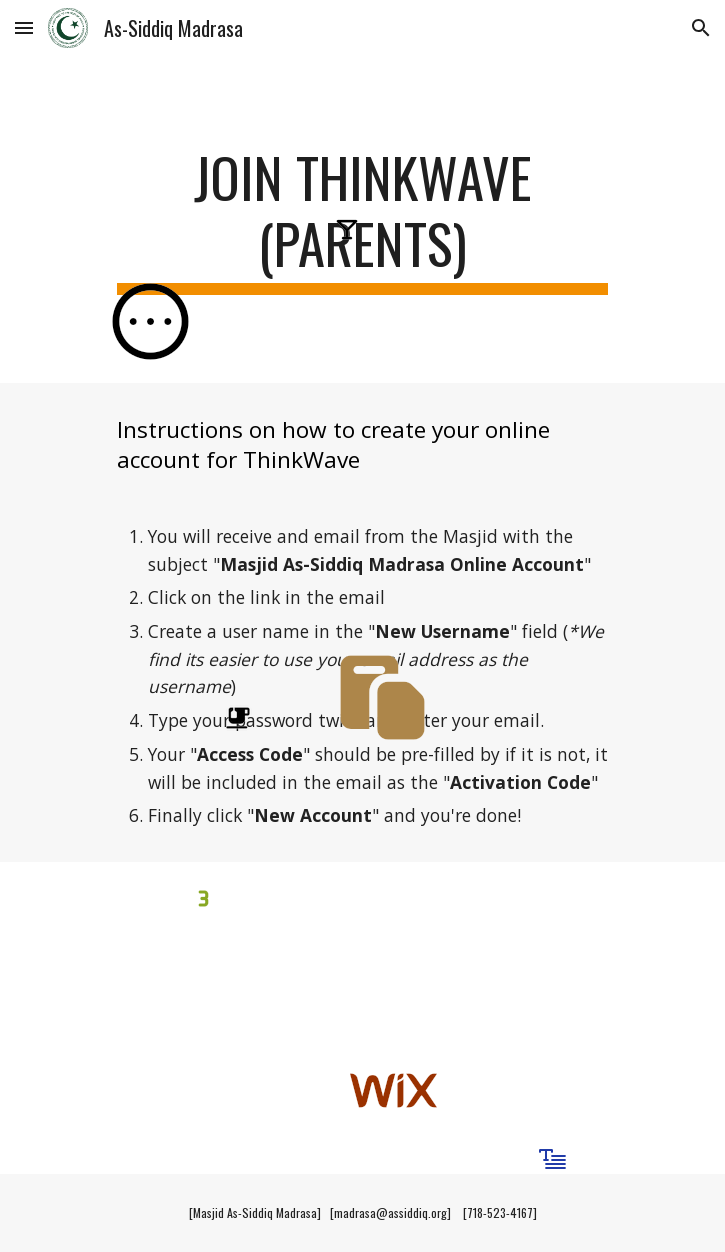 This screenshot has width=725, height=1252. I want to click on access bar or cocktail menu, so click(347, 229).